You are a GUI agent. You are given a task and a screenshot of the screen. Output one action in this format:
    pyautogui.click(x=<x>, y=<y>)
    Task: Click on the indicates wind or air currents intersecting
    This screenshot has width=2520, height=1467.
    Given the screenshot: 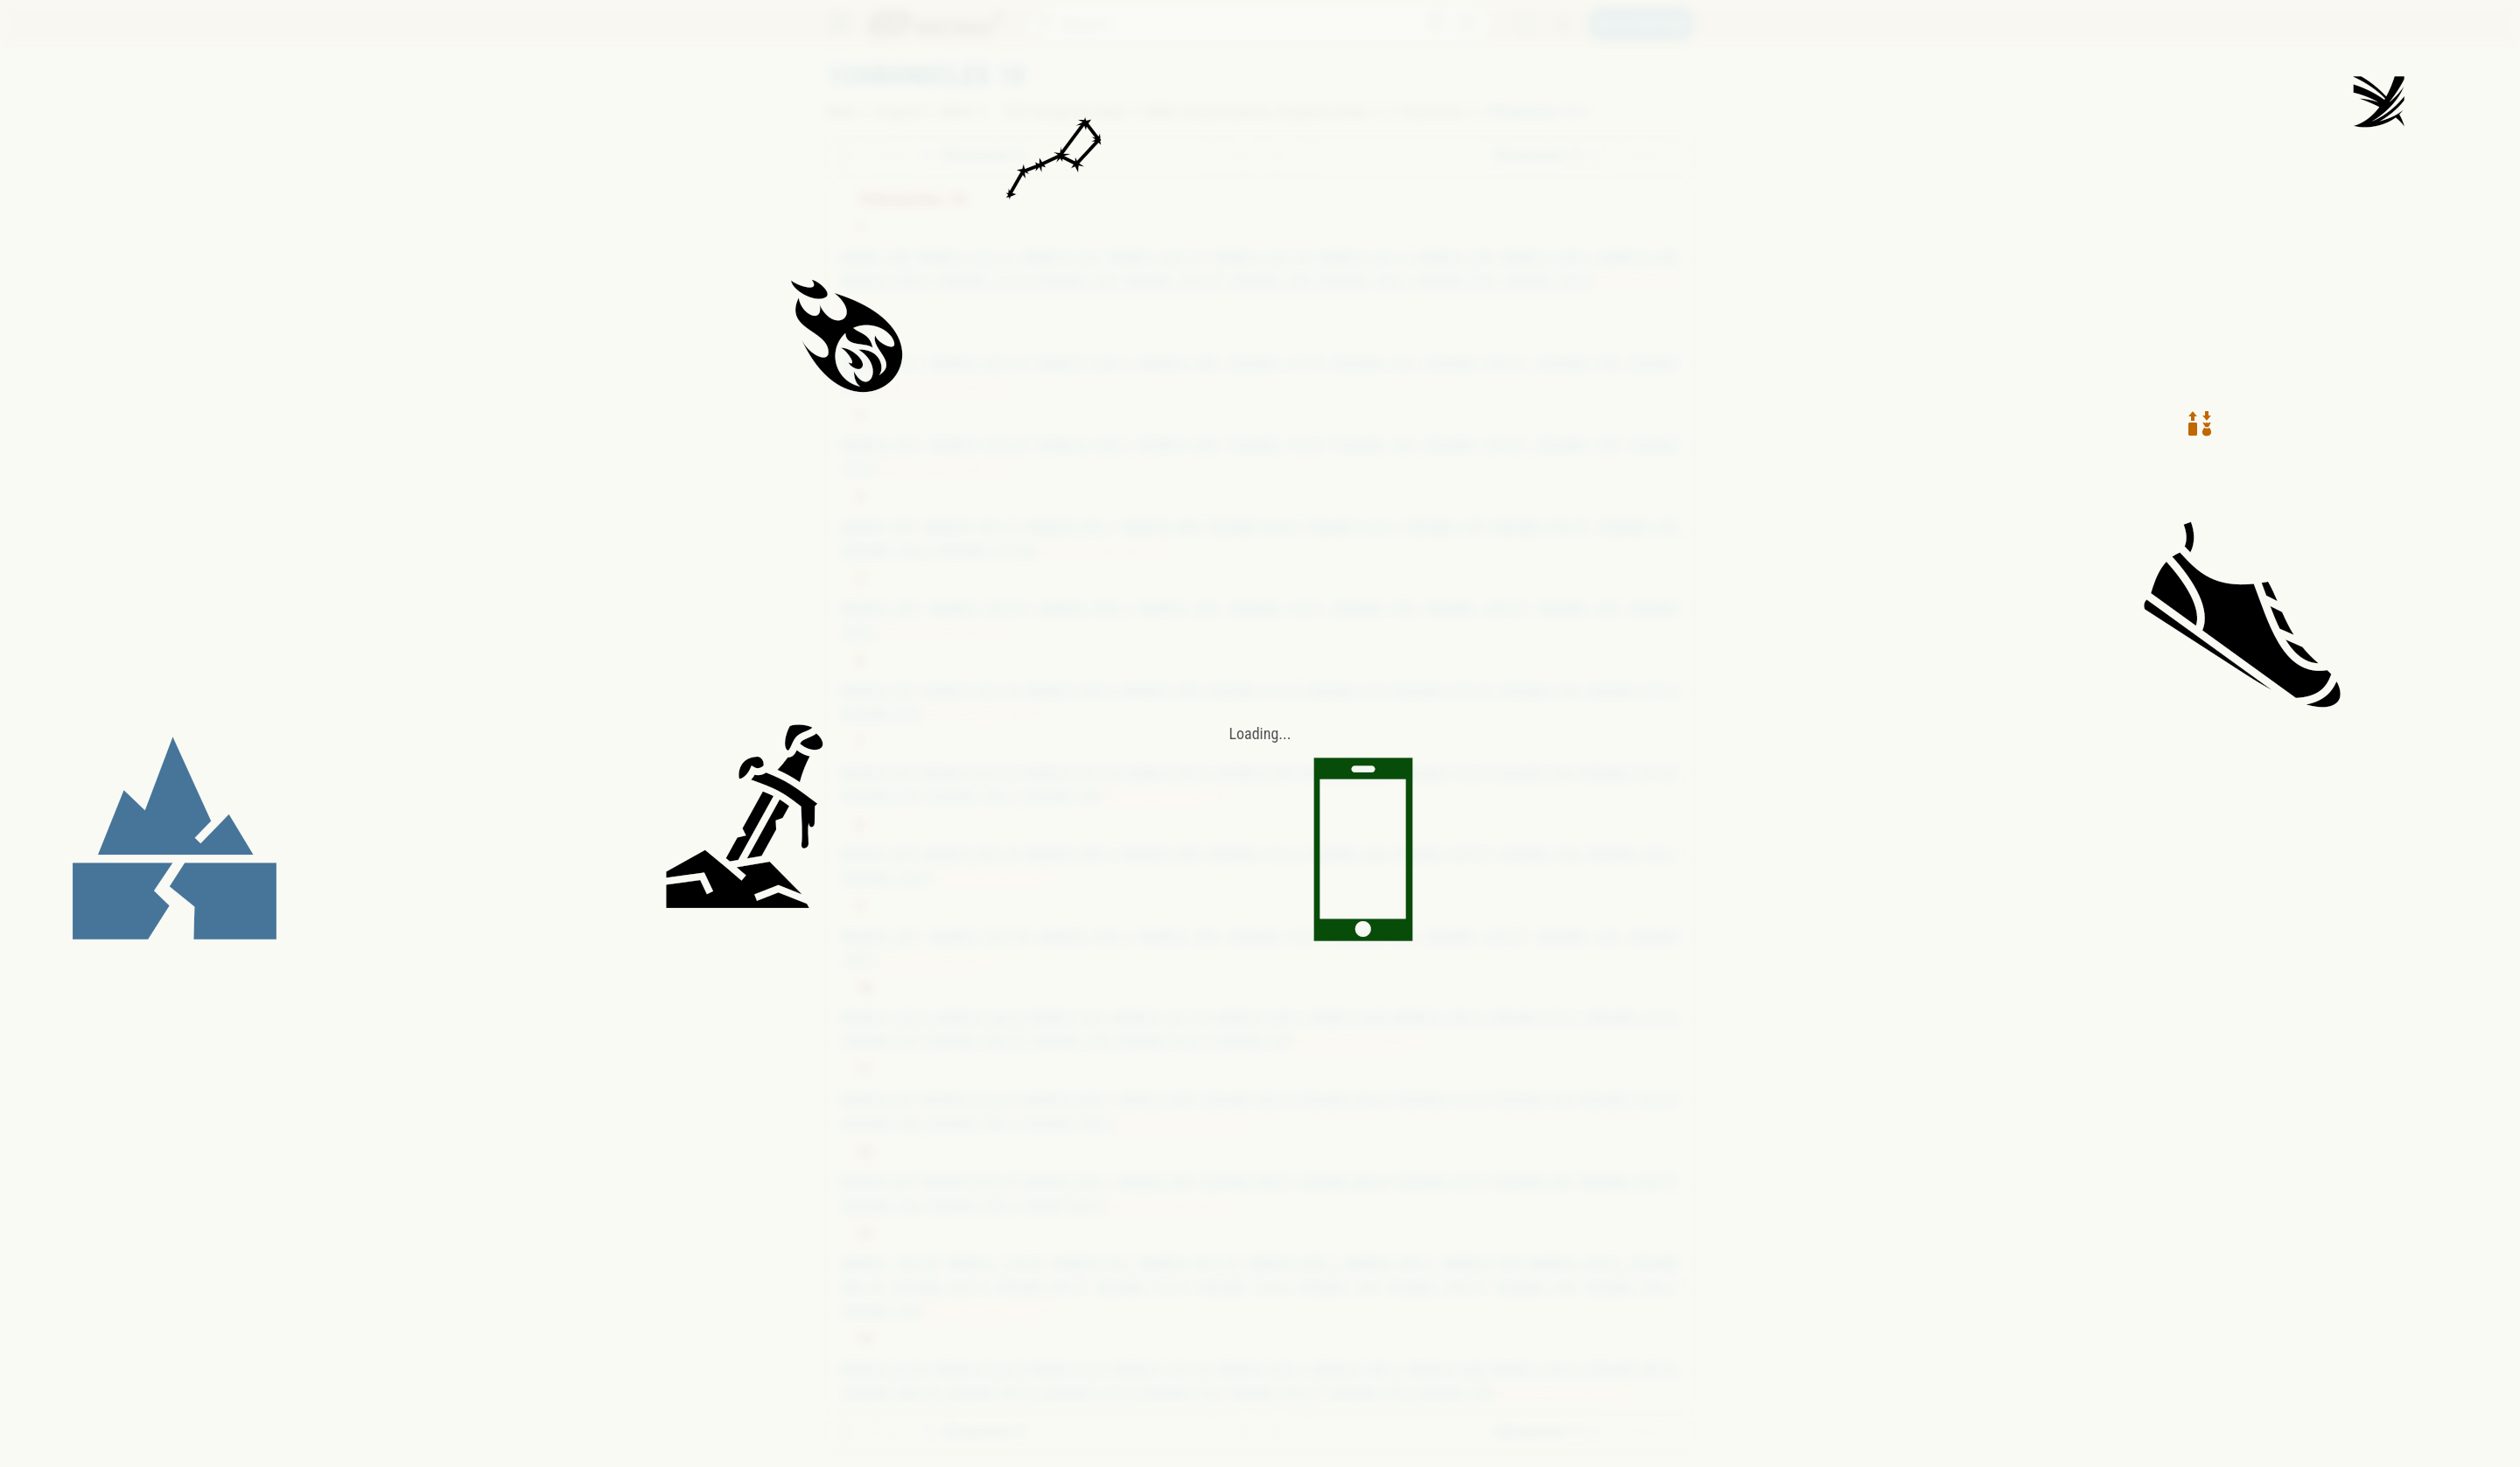 What is the action you would take?
    pyautogui.click(x=2378, y=101)
    